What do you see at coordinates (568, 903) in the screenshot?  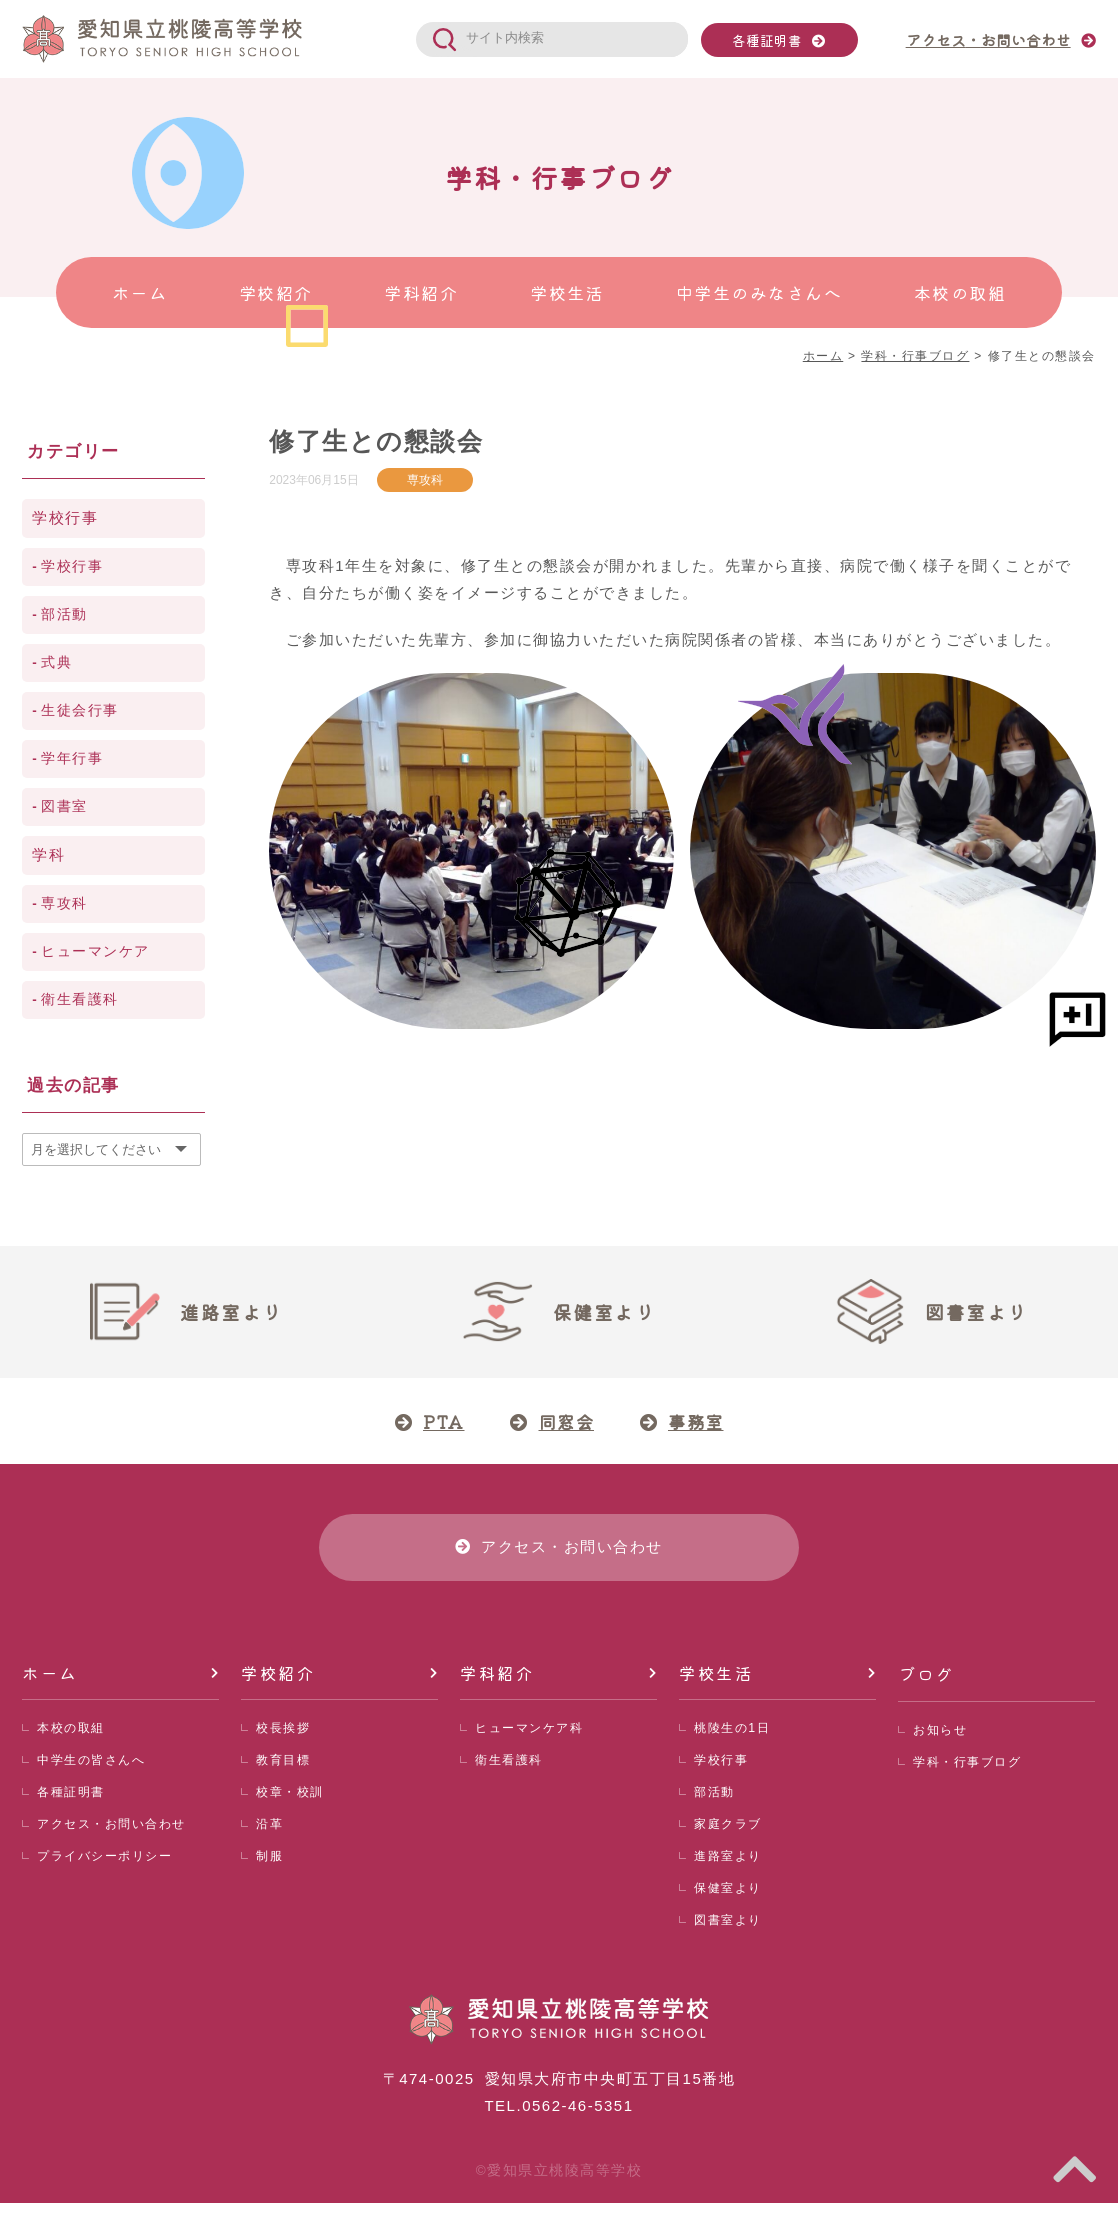 I see `open SageMath mathematical software` at bounding box center [568, 903].